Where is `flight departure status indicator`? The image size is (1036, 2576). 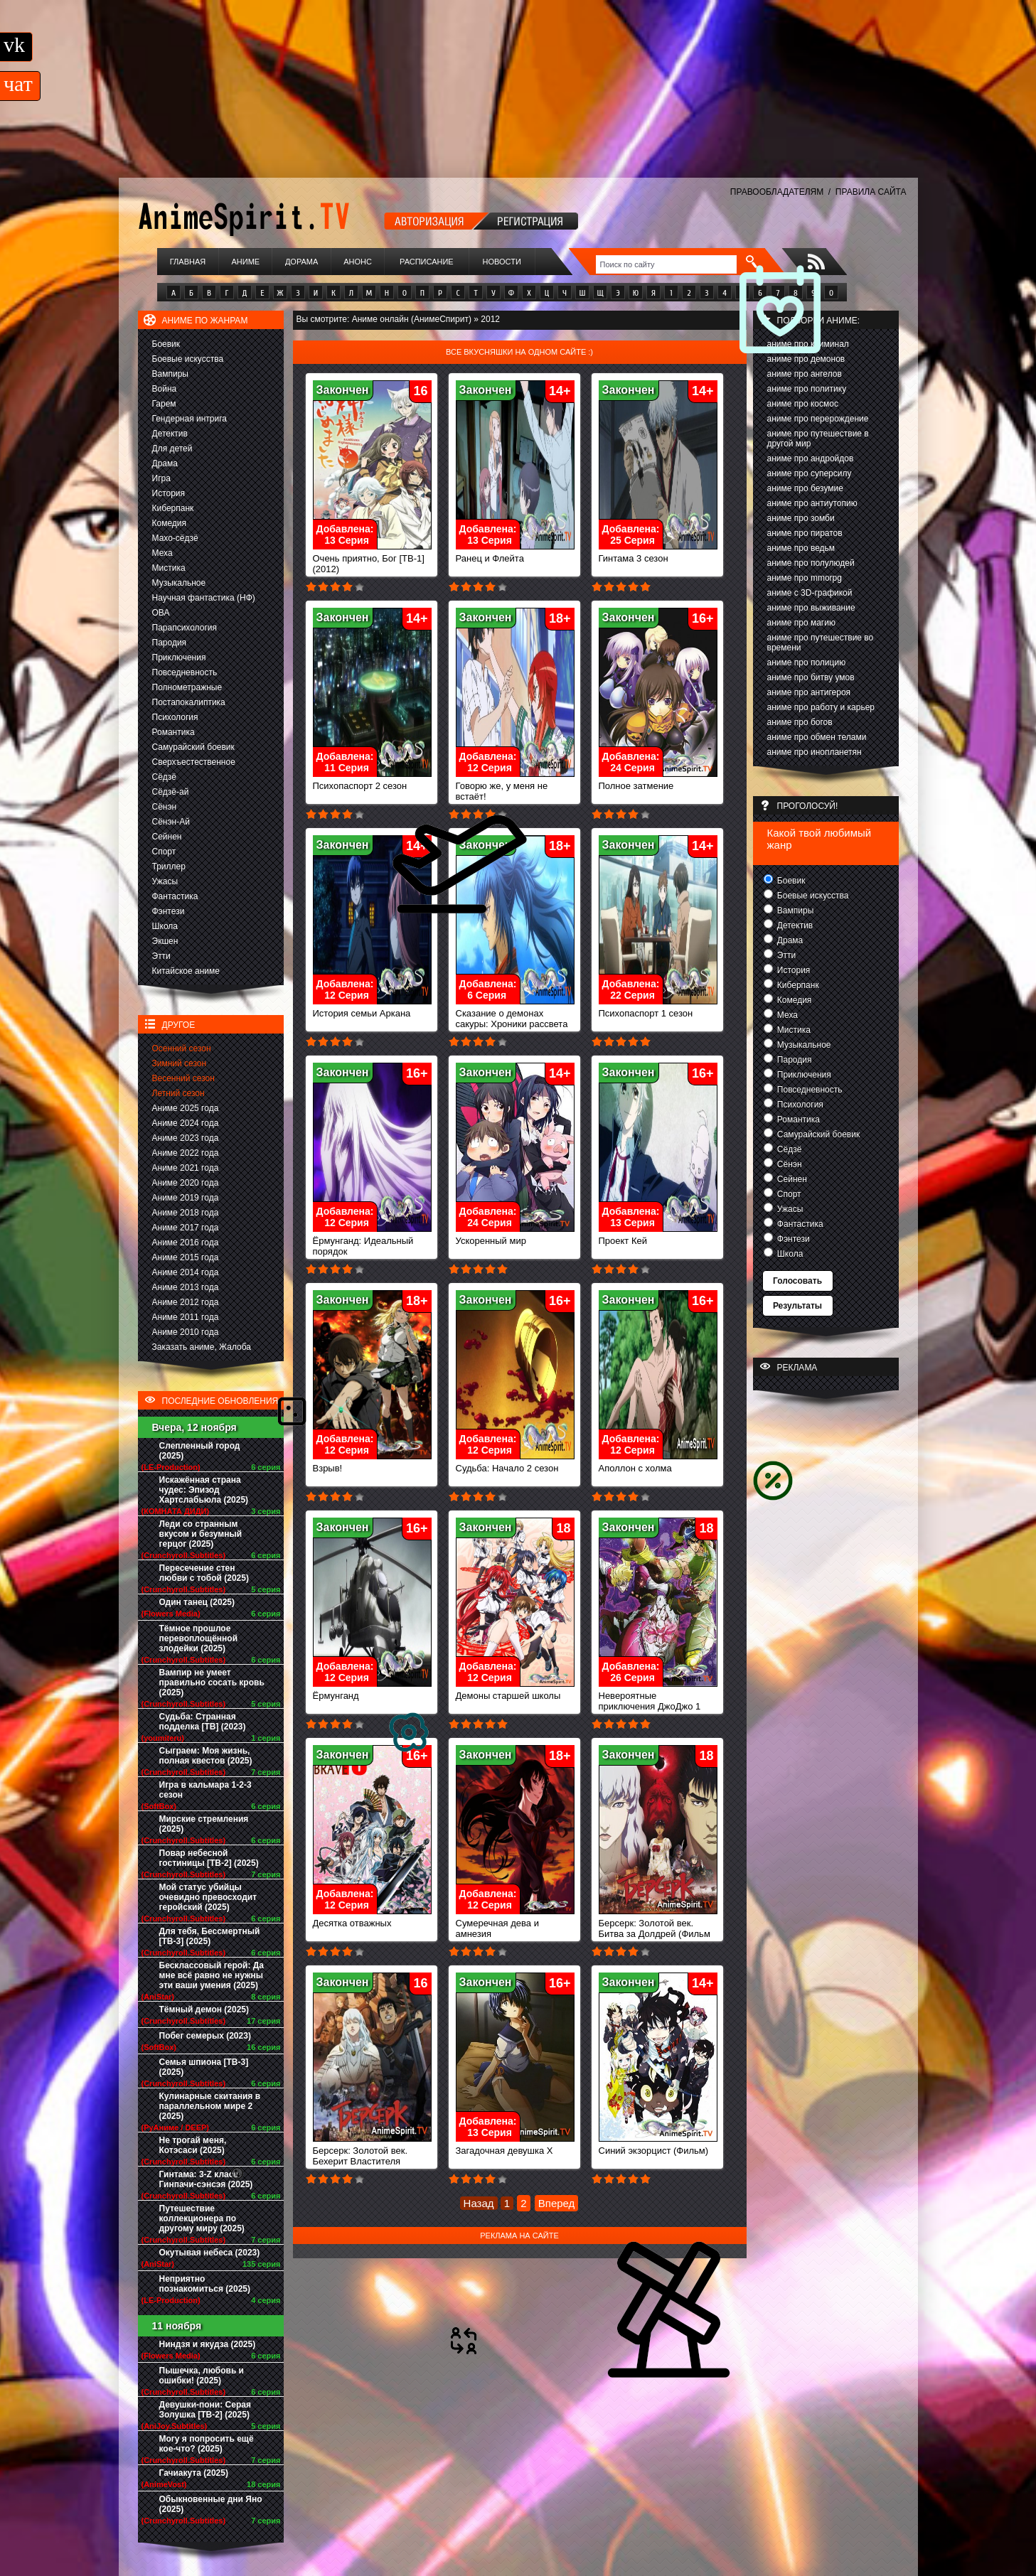
flight departure status indicator is located at coordinates (459, 859).